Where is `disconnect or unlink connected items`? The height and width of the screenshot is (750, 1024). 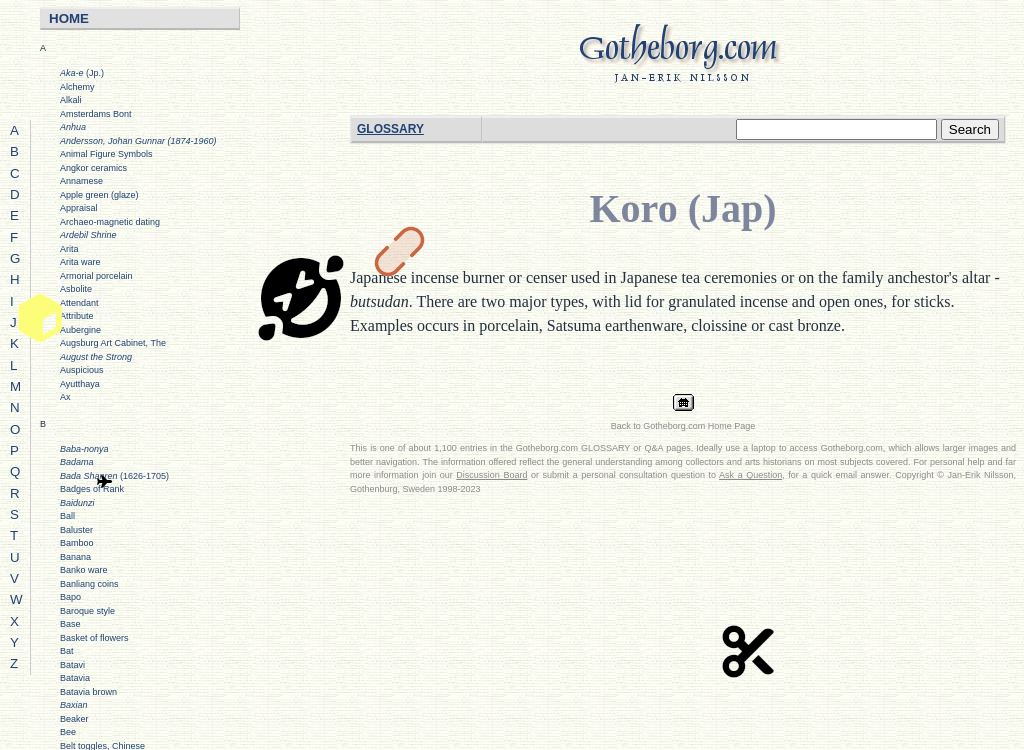 disconnect or unlink connected items is located at coordinates (399, 251).